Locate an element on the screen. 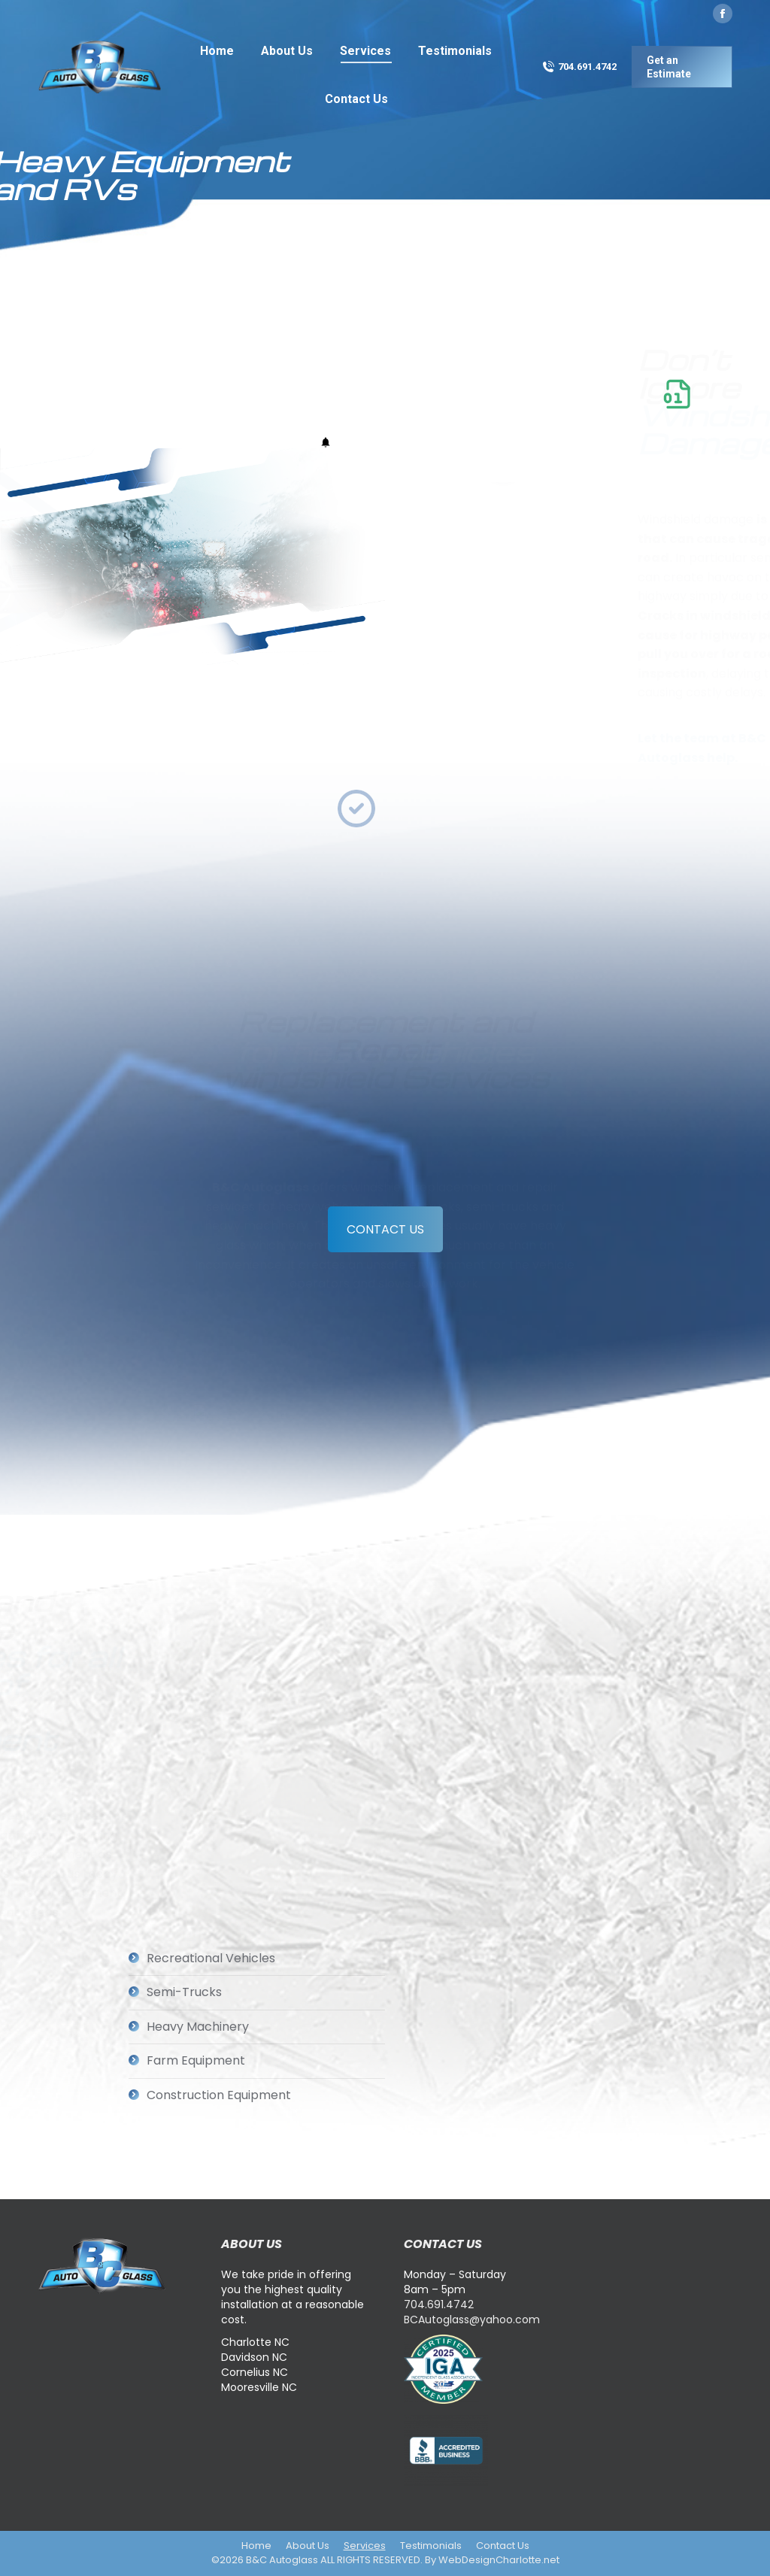 Image resolution: width=770 pixels, height=2576 pixels. view a binary or data file is located at coordinates (678, 394).